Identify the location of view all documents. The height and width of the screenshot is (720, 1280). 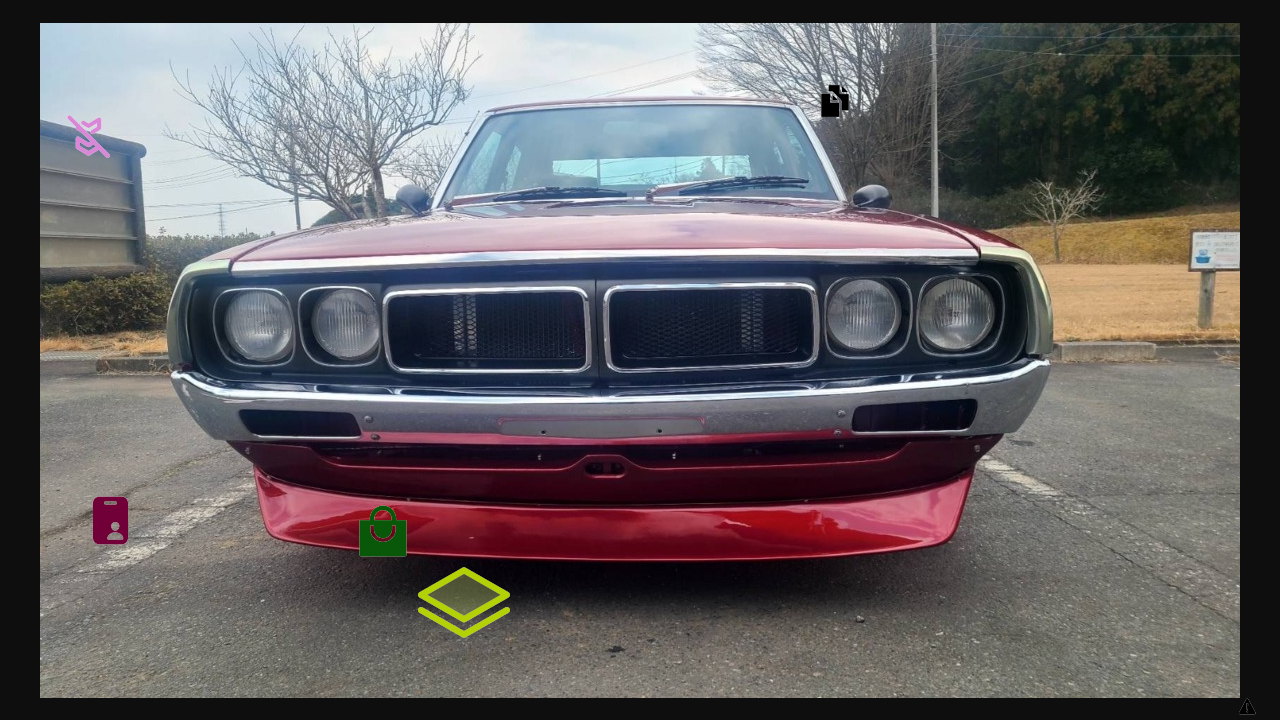
(835, 101).